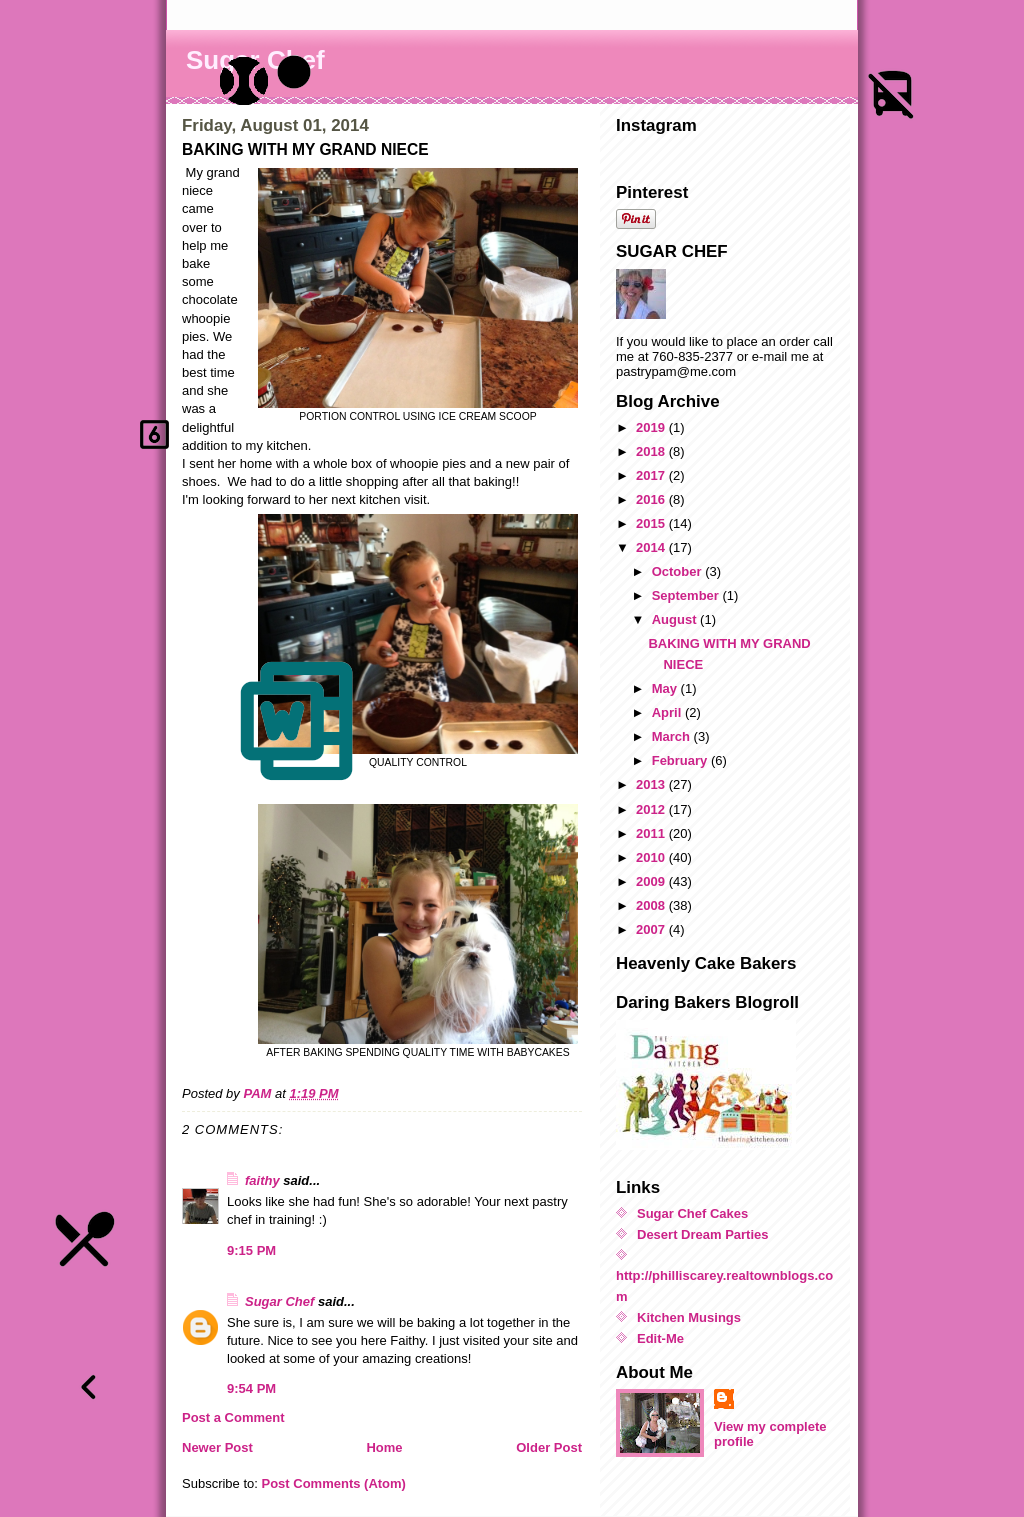 The height and width of the screenshot is (1517, 1024). I want to click on confirm or complete an action, so click(294, 72).